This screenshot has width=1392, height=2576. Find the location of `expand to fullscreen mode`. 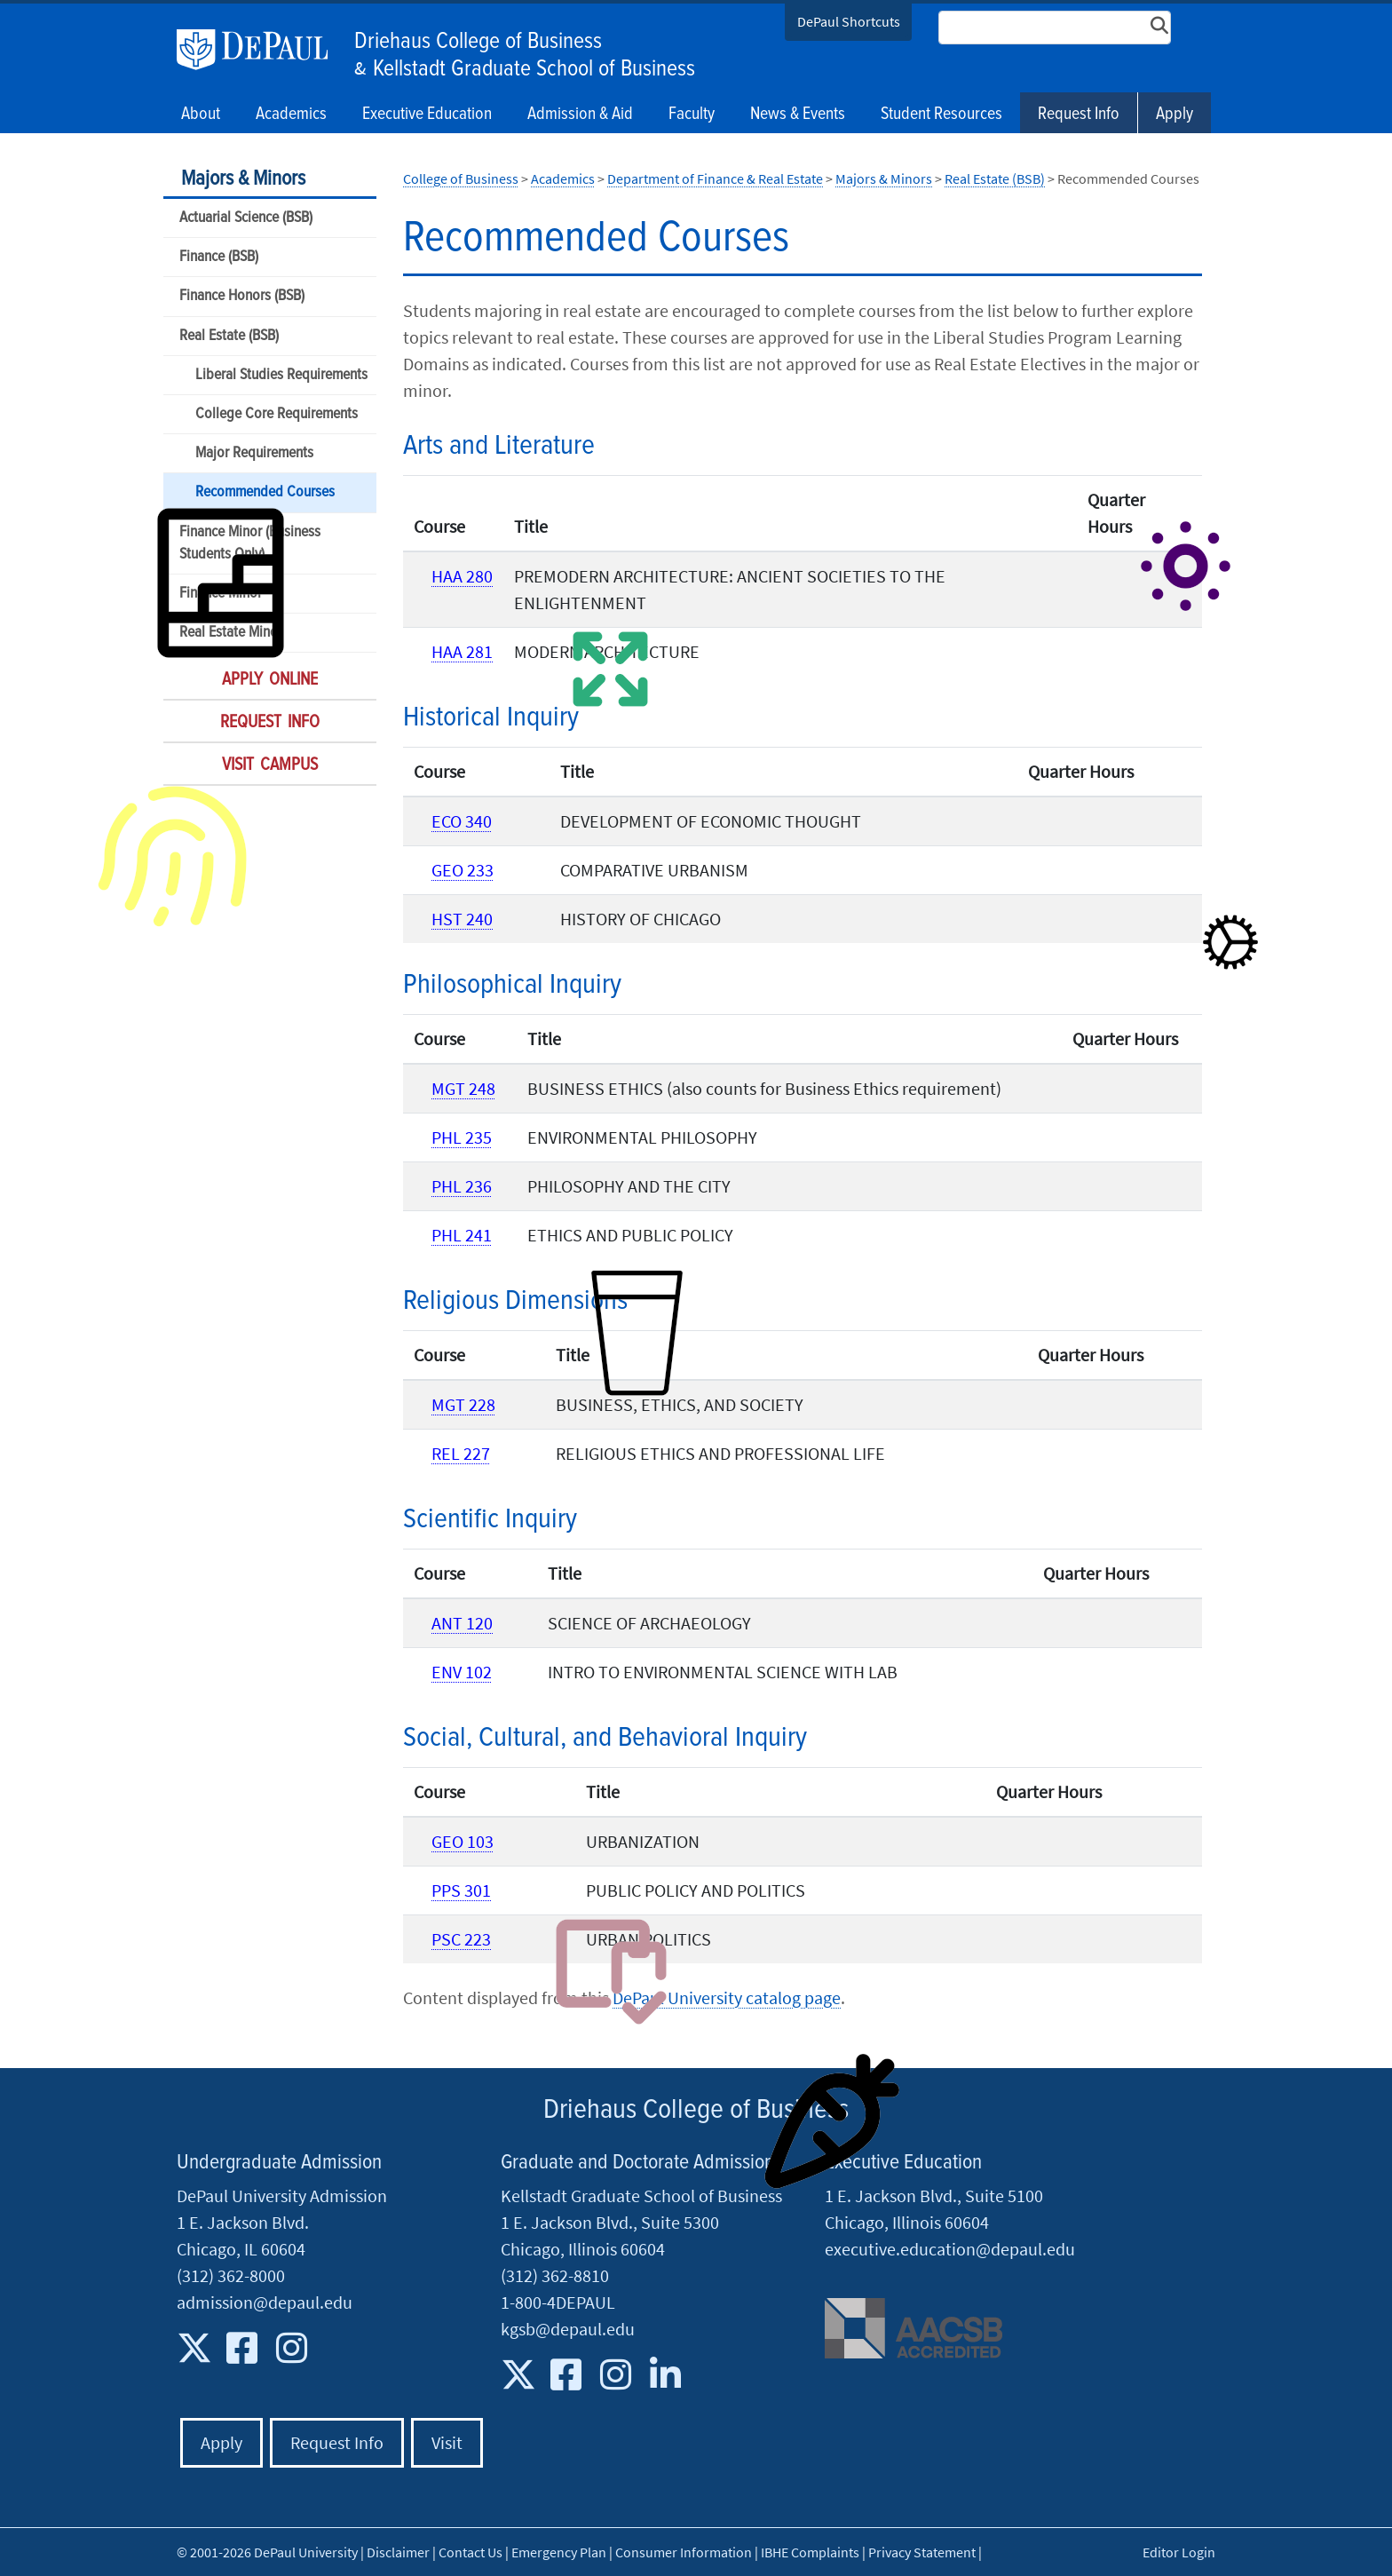

expand to fullscreen mode is located at coordinates (610, 669).